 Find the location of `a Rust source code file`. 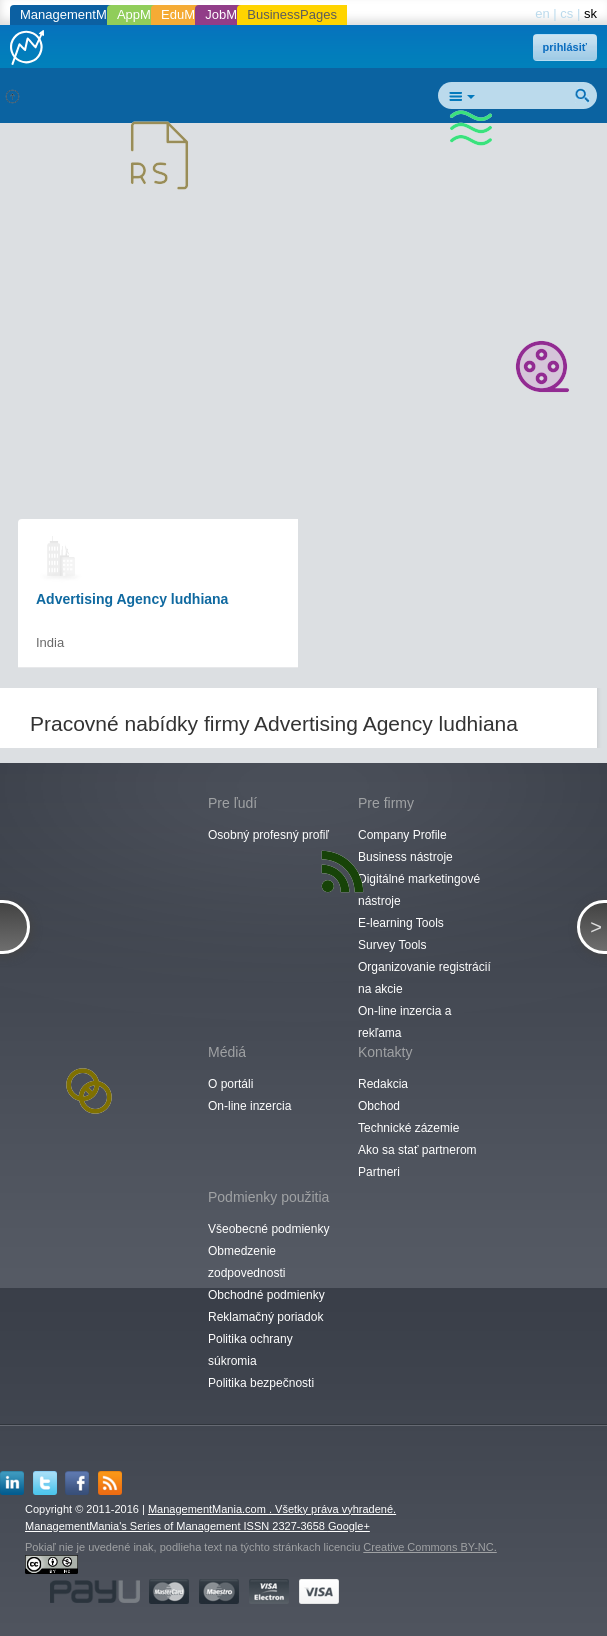

a Rust source code file is located at coordinates (159, 155).